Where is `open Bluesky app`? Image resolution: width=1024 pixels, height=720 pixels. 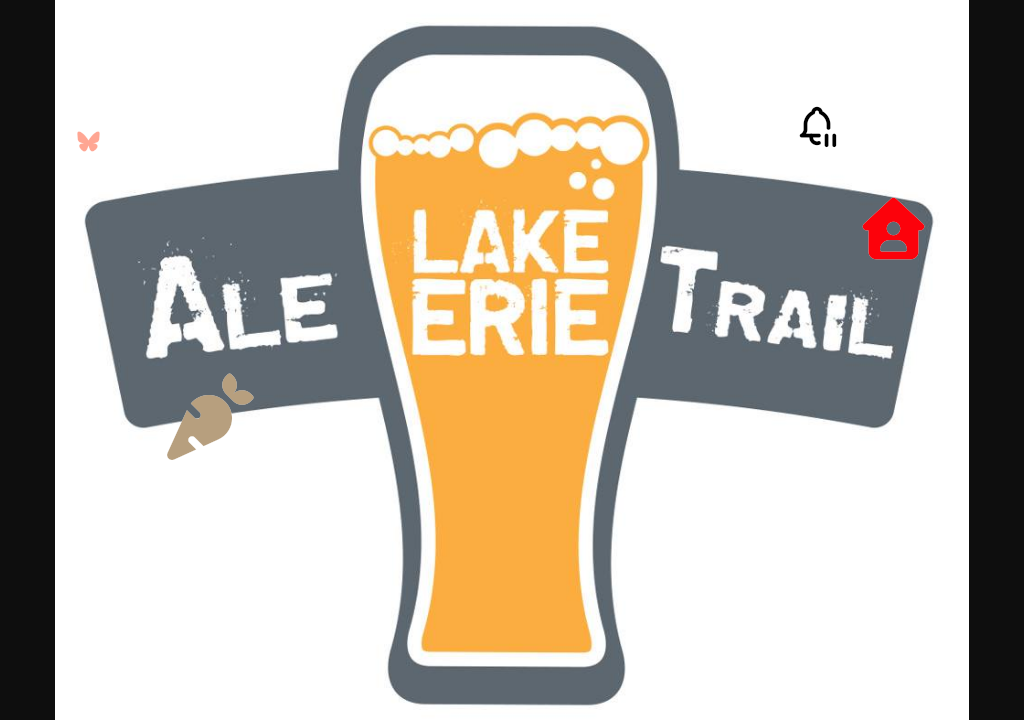 open Bluesky app is located at coordinates (88, 141).